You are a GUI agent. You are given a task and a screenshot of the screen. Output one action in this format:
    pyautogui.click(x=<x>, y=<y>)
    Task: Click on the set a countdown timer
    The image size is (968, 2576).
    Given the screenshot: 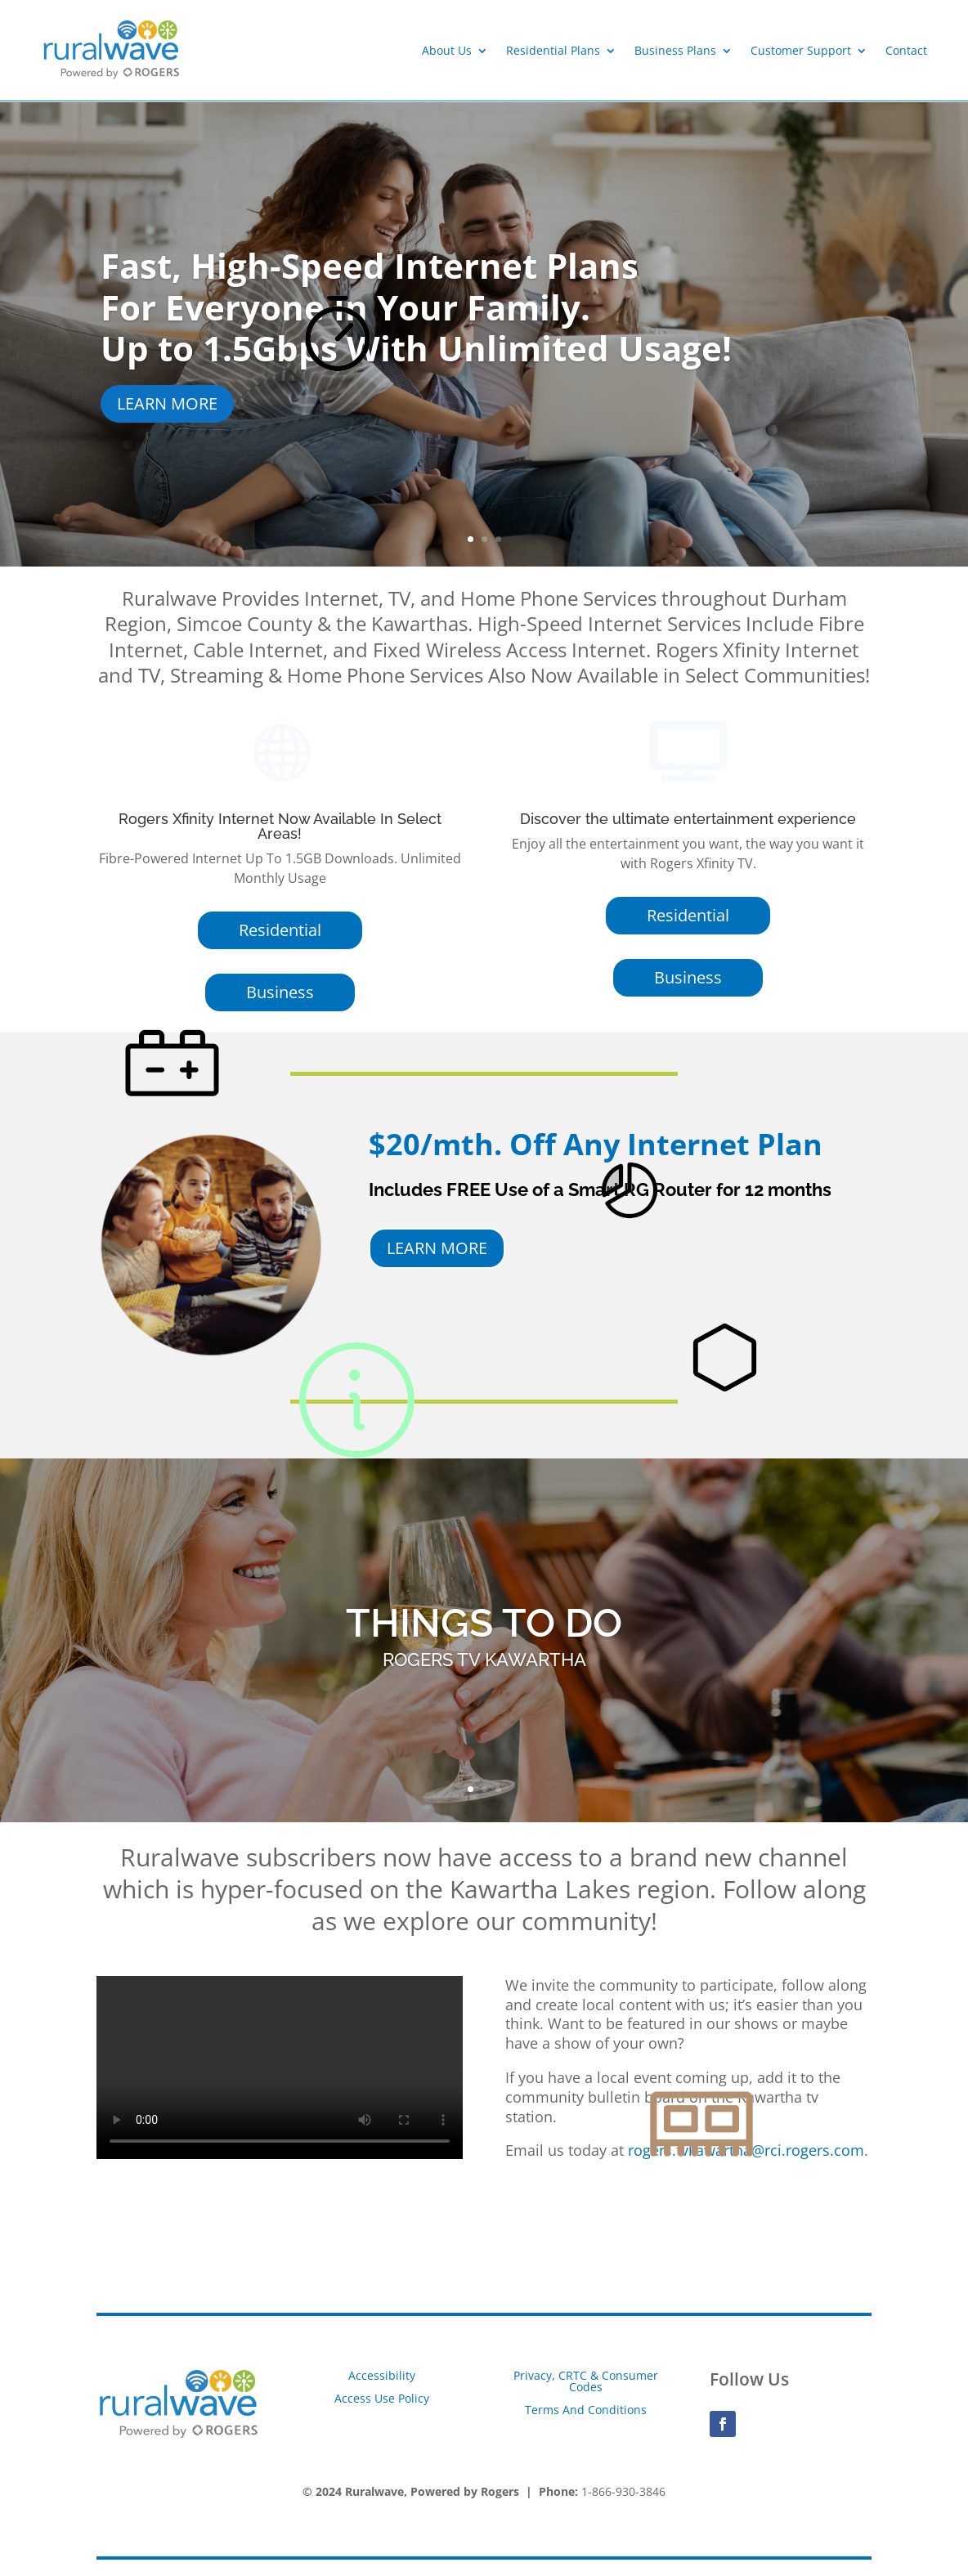 What is the action you would take?
    pyautogui.click(x=338, y=336)
    